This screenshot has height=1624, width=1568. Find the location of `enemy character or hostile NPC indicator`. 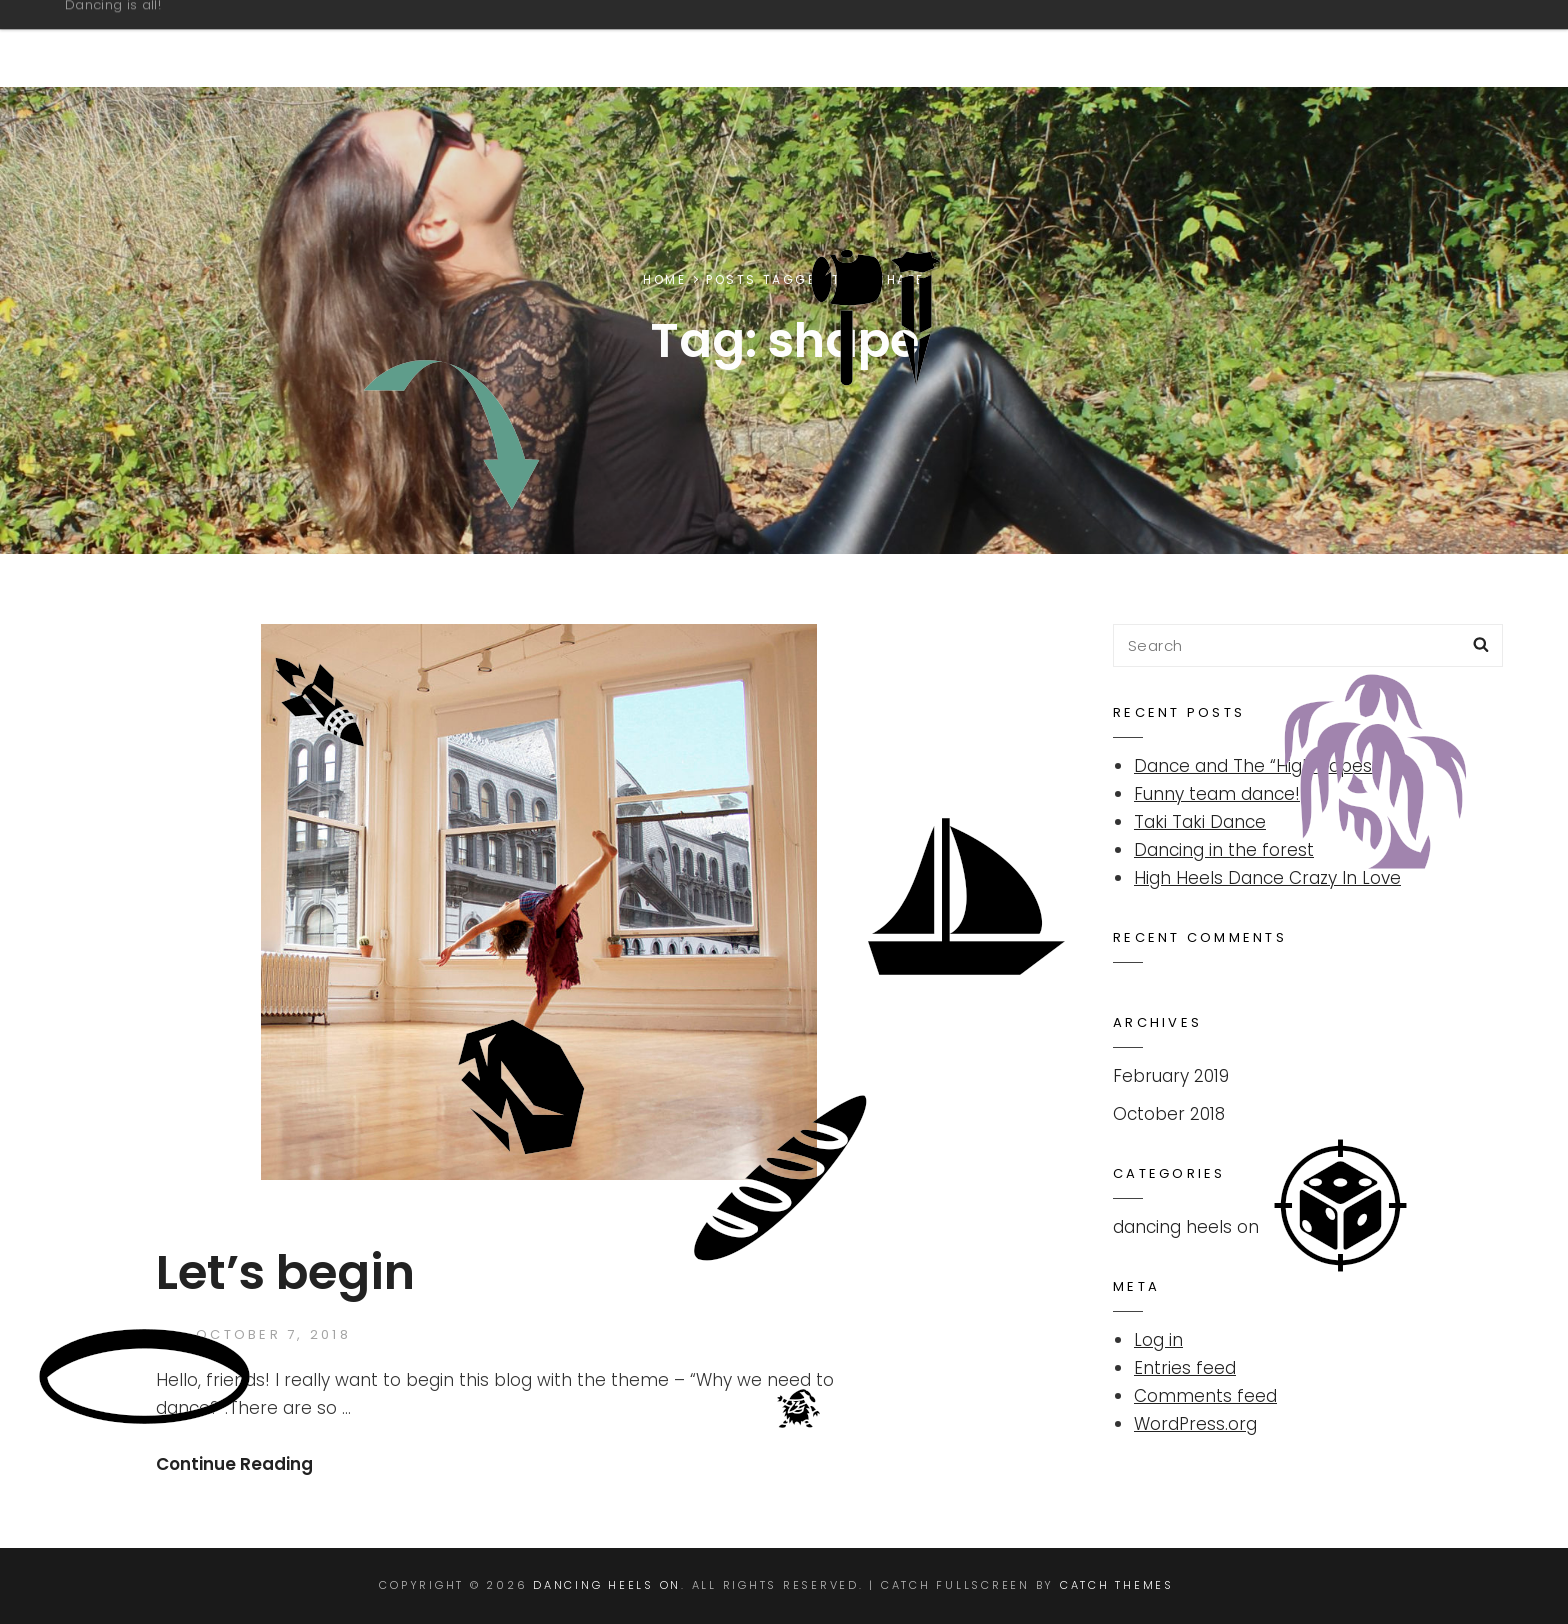

enemy character or hostile NPC indicator is located at coordinates (798, 1408).